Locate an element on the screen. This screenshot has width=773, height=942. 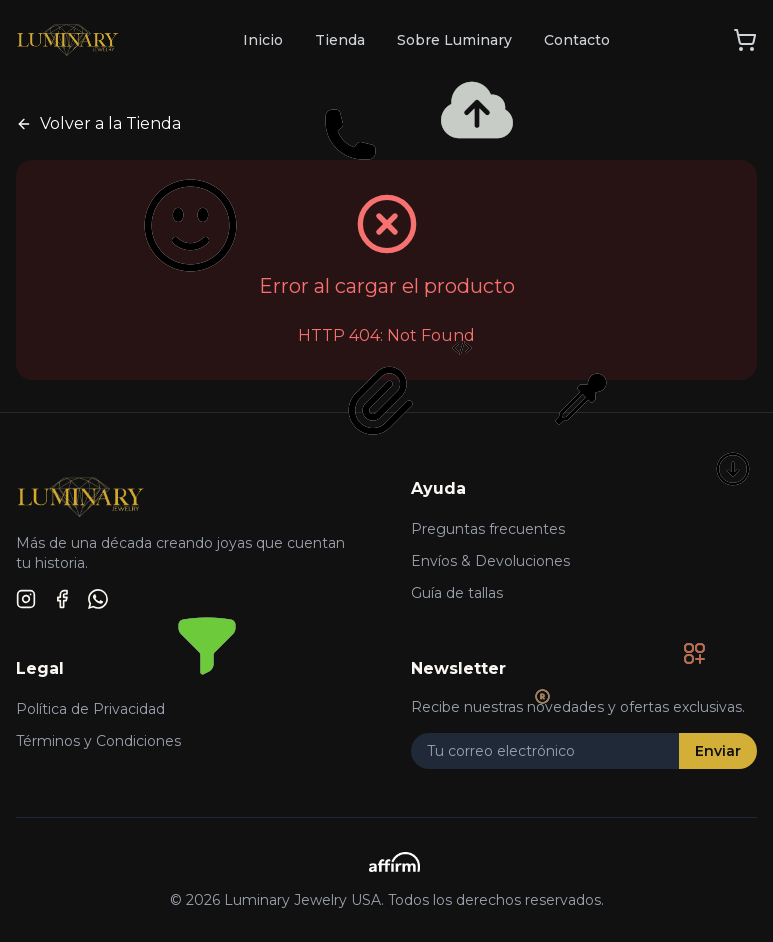
add a new widget or module is located at coordinates (694, 653).